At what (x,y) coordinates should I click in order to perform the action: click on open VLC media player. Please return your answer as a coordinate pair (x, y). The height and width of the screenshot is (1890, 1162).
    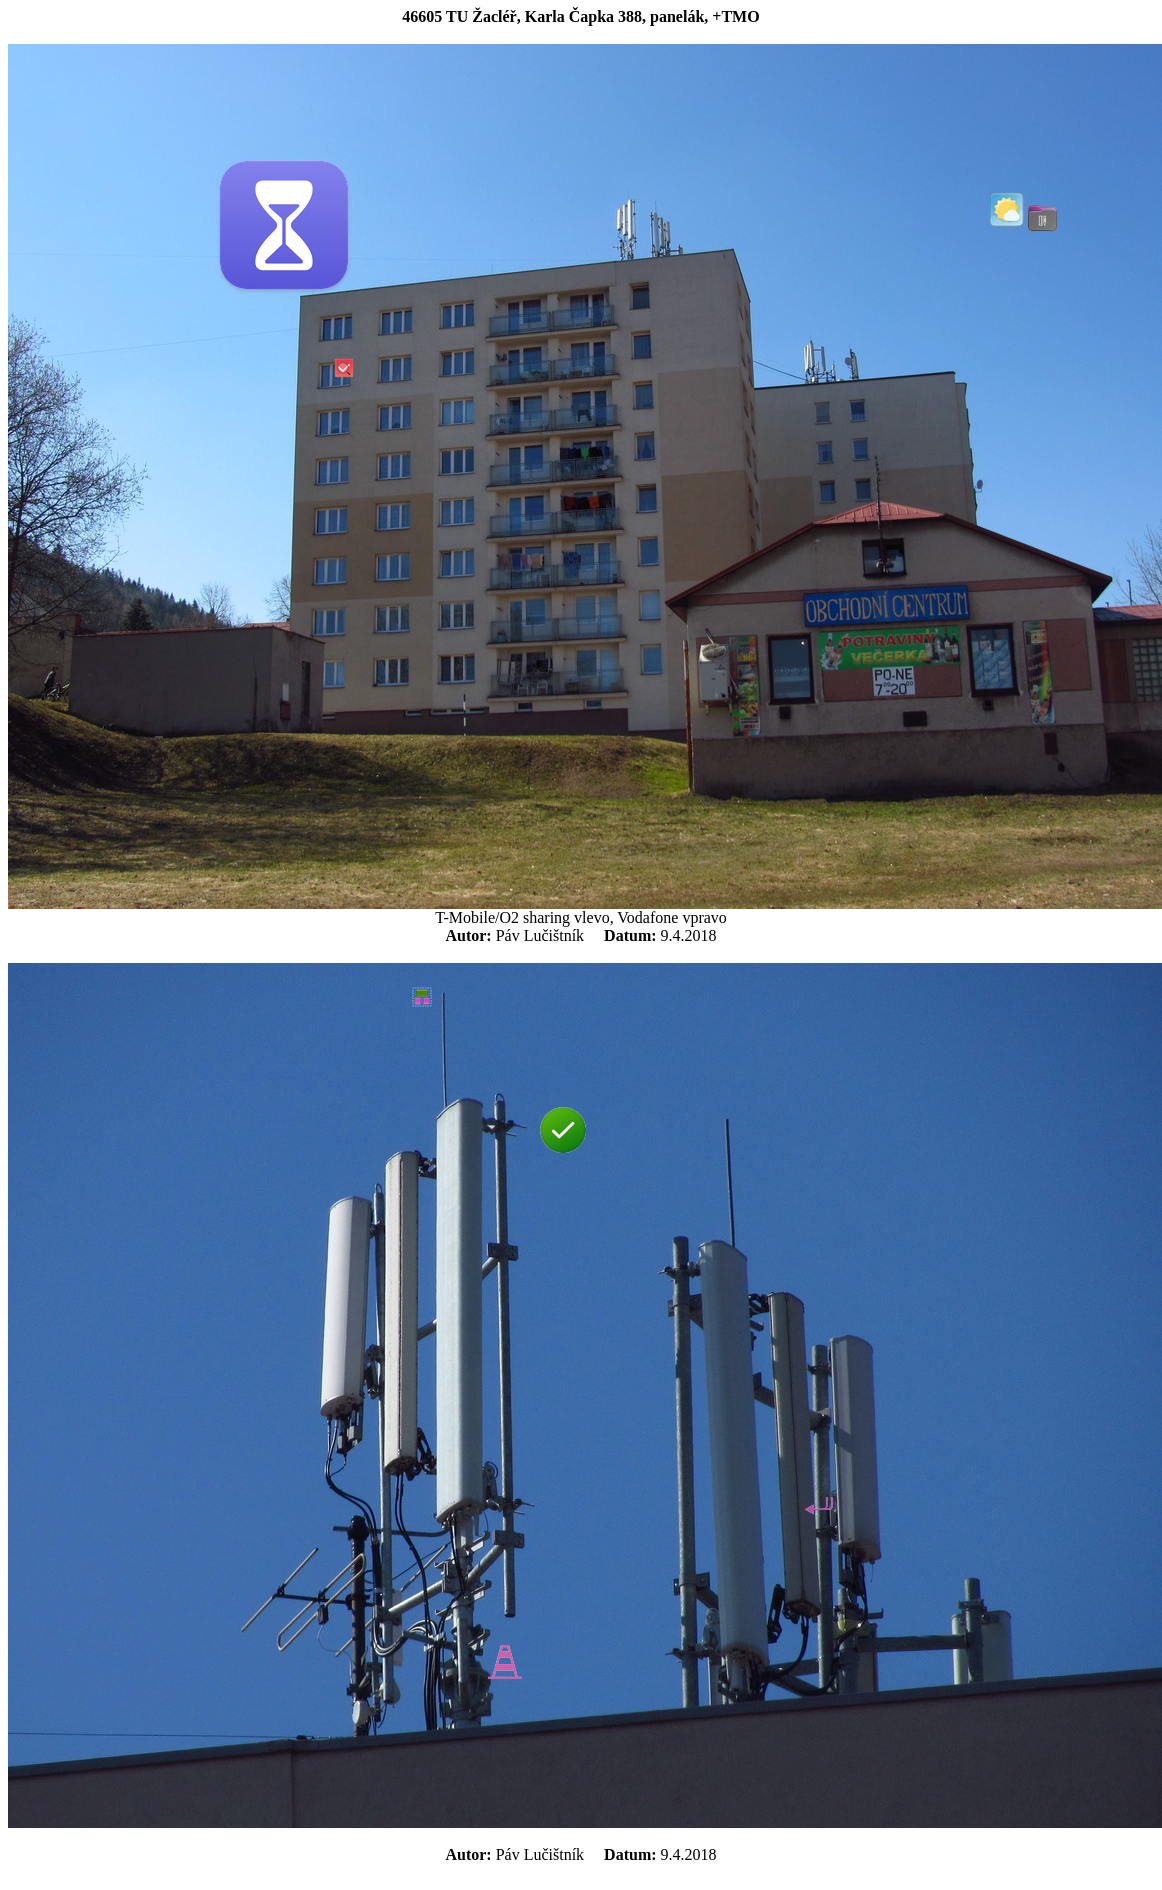
    Looking at the image, I should click on (505, 1662).